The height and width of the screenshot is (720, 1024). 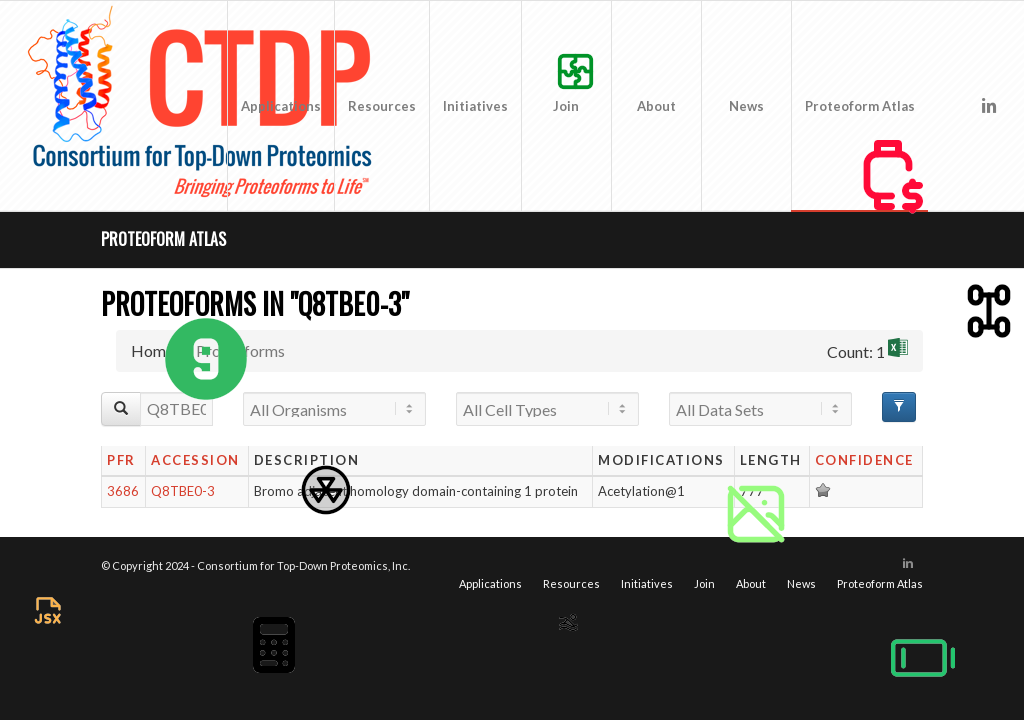 I want to click on indicates item number 9 in a numbered list or sequence, so click(x=206, y=359).